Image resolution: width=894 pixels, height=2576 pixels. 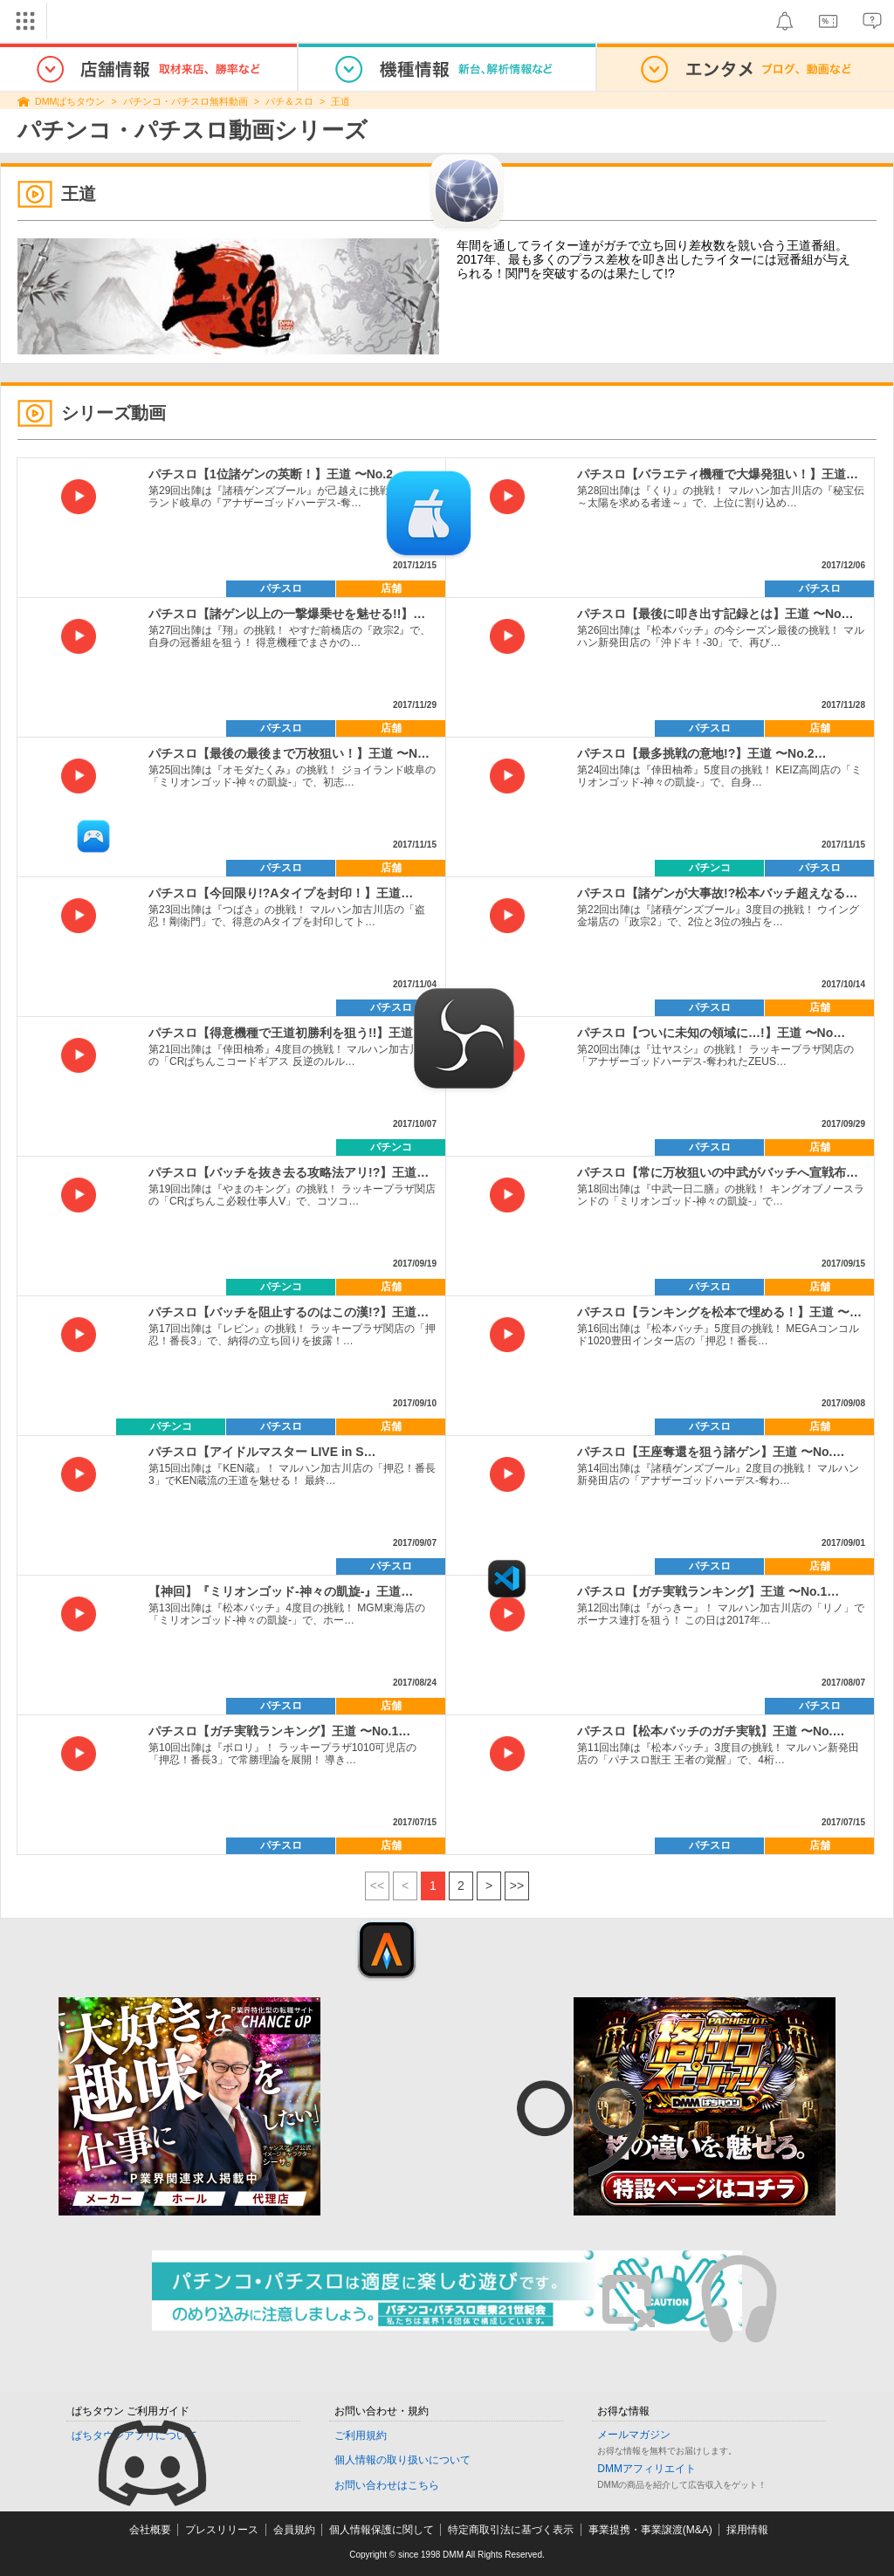 I want to click on launch alacritty terminal emulator, so click(x=387, y=1949).